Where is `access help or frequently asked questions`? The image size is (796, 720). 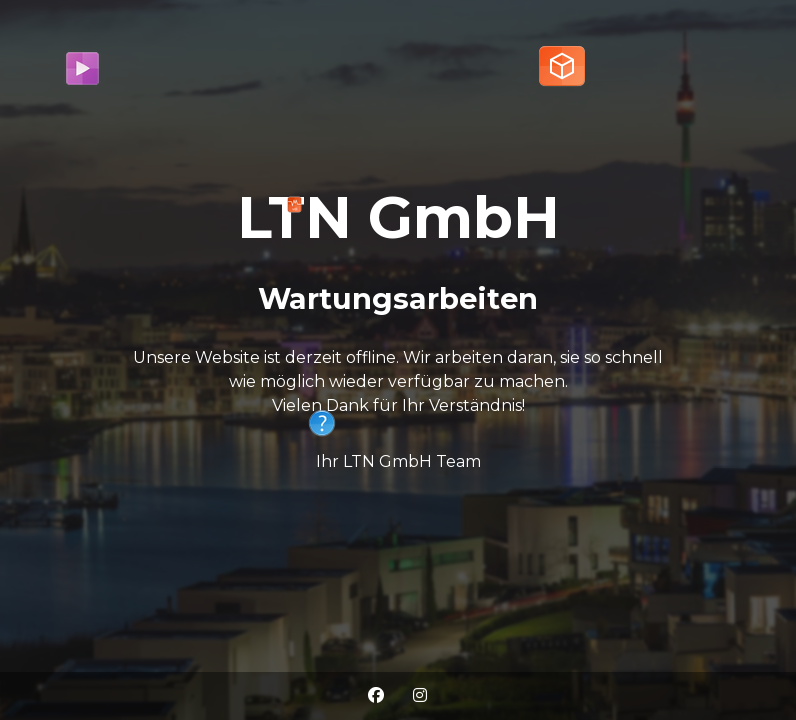 access help or frequently asked questions is located at coordinates (322, 423).